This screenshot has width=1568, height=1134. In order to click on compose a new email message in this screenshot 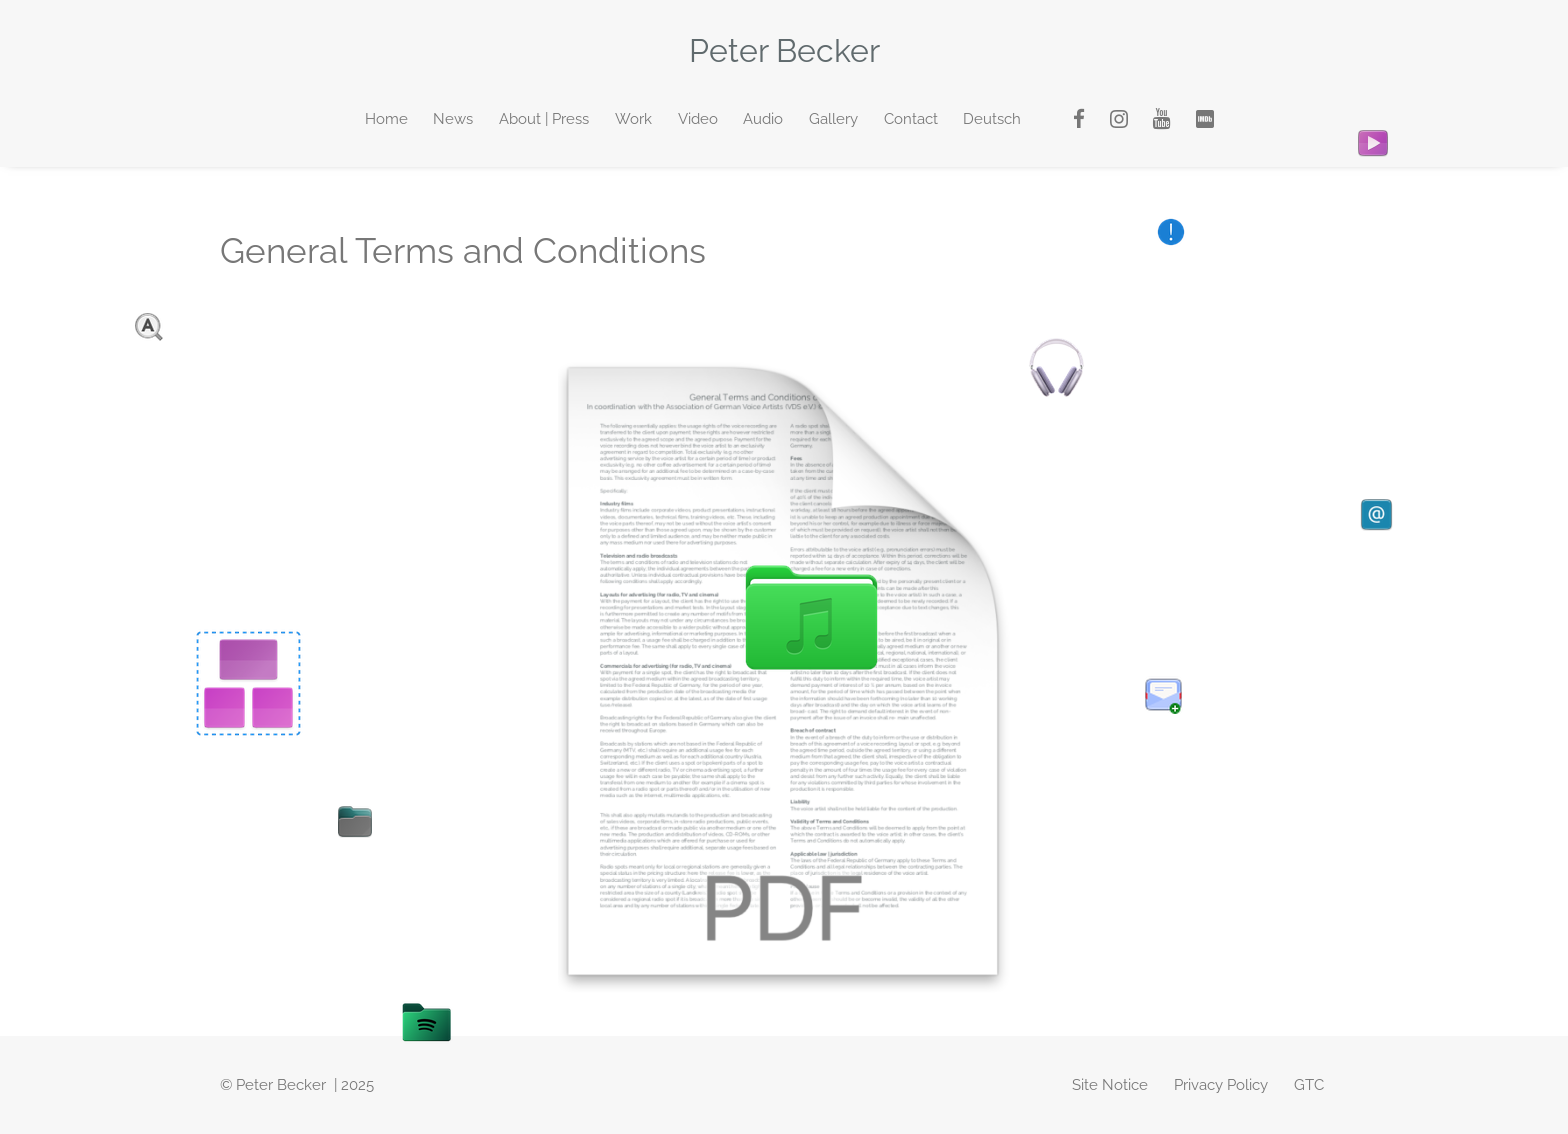, I will do `click(1163, 694)`.